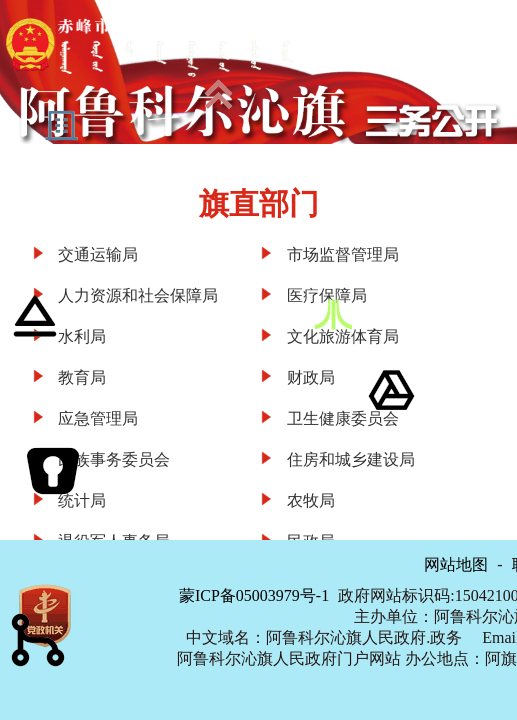 The width and height of the screenshot is (517, 720). Describe the element at coordinates (333, 314) in the screenshot. I see `Atari brand logo` at that location.